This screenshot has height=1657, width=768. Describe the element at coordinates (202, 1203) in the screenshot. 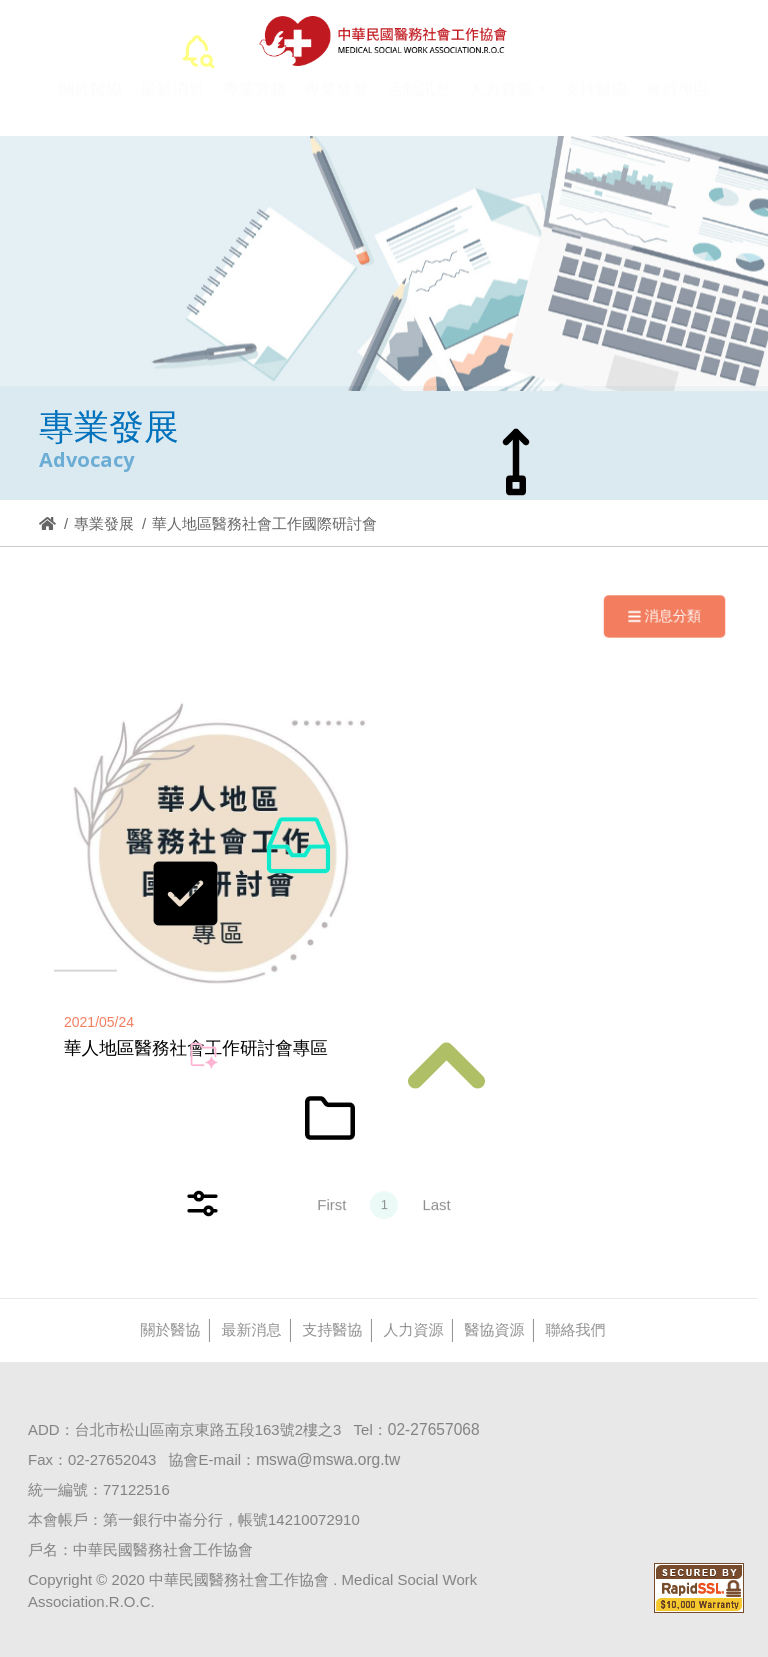

I see `adjust settings or preferences` at that location.